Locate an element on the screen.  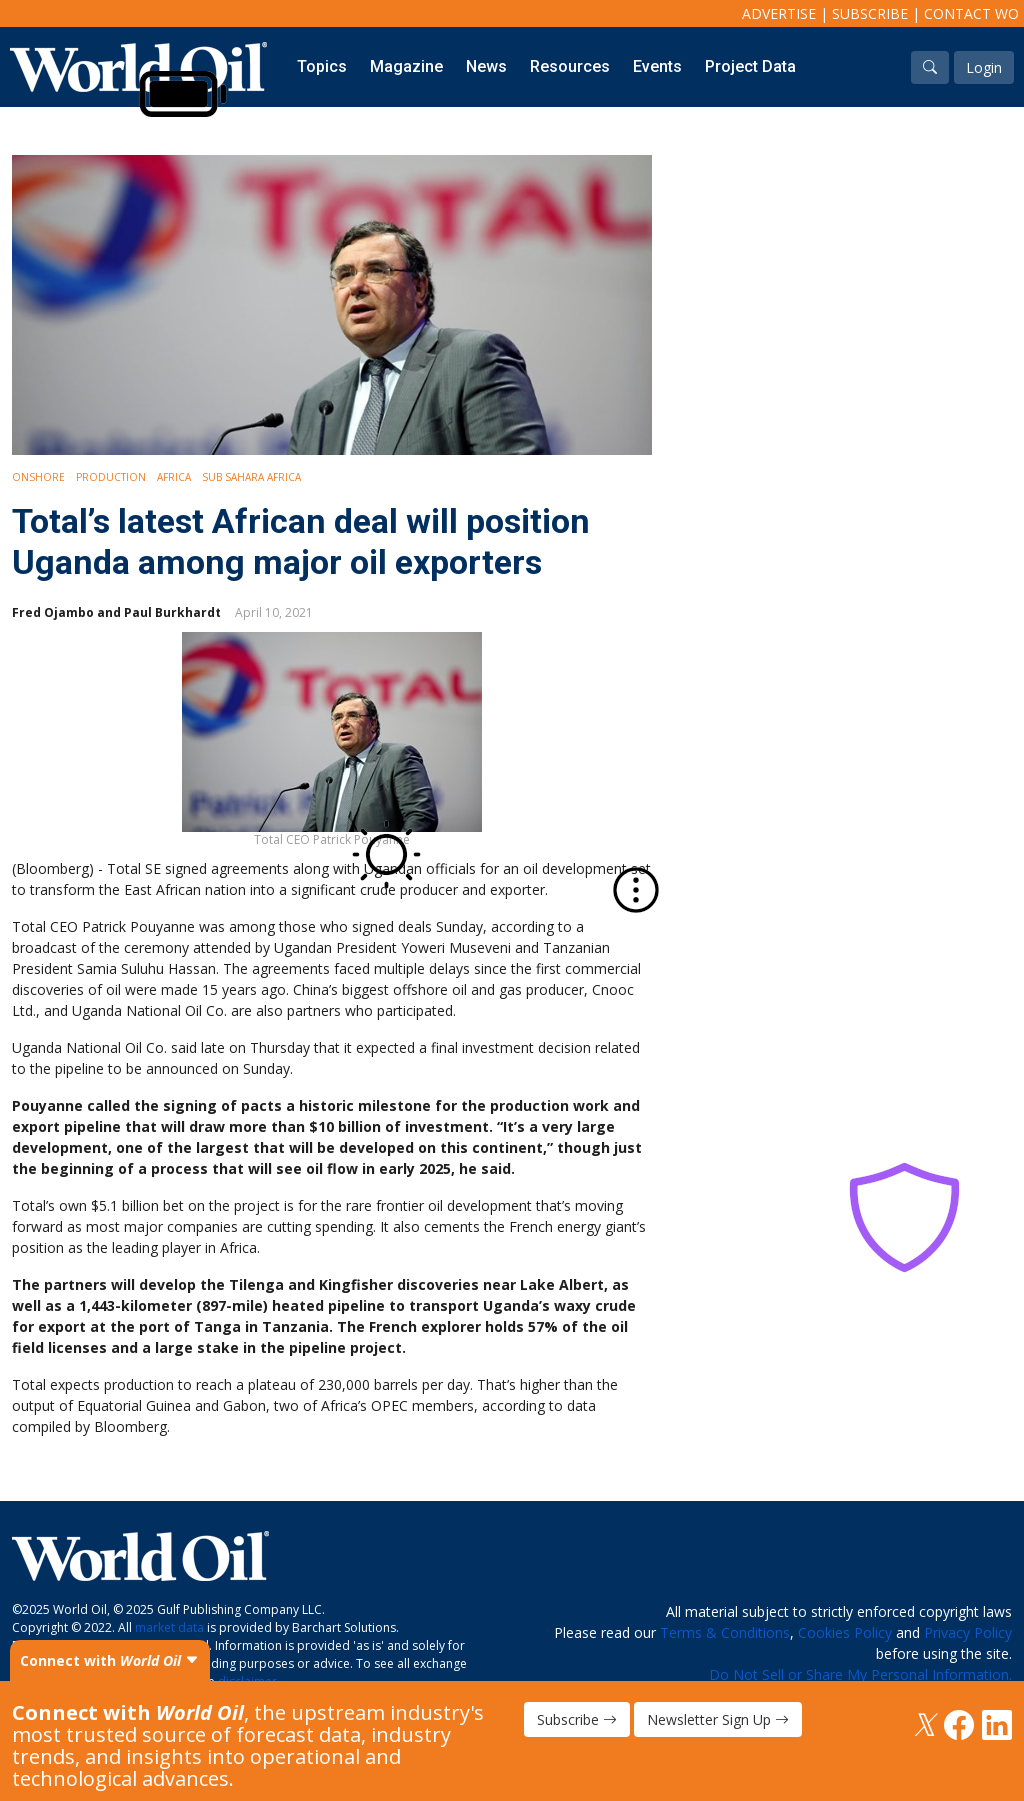
reduce screen brightness is located at coordinates (386, 854).